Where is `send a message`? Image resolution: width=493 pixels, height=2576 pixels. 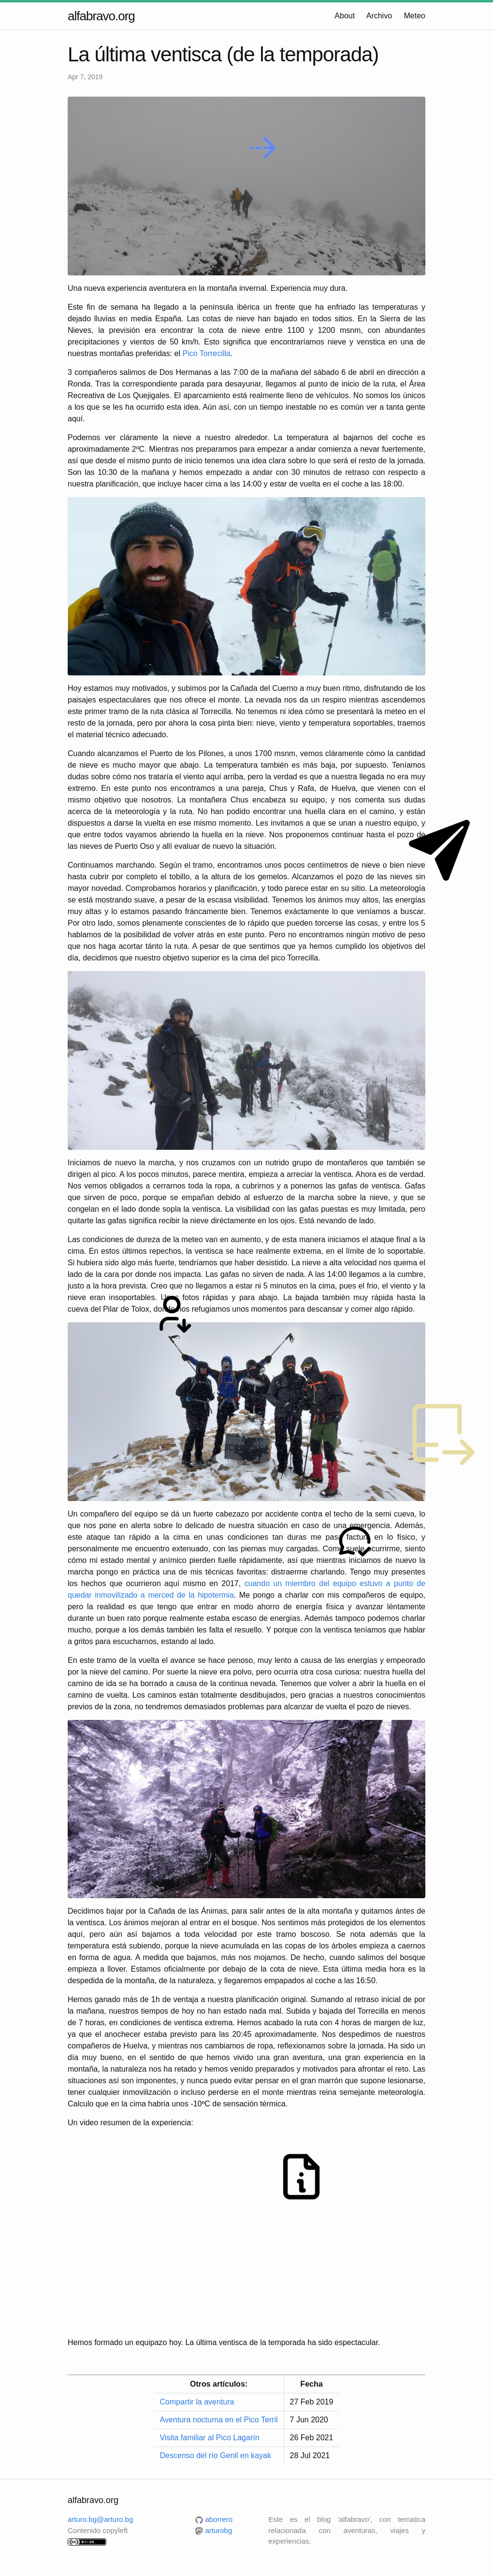 send a message is located at coordinates (439, 850).